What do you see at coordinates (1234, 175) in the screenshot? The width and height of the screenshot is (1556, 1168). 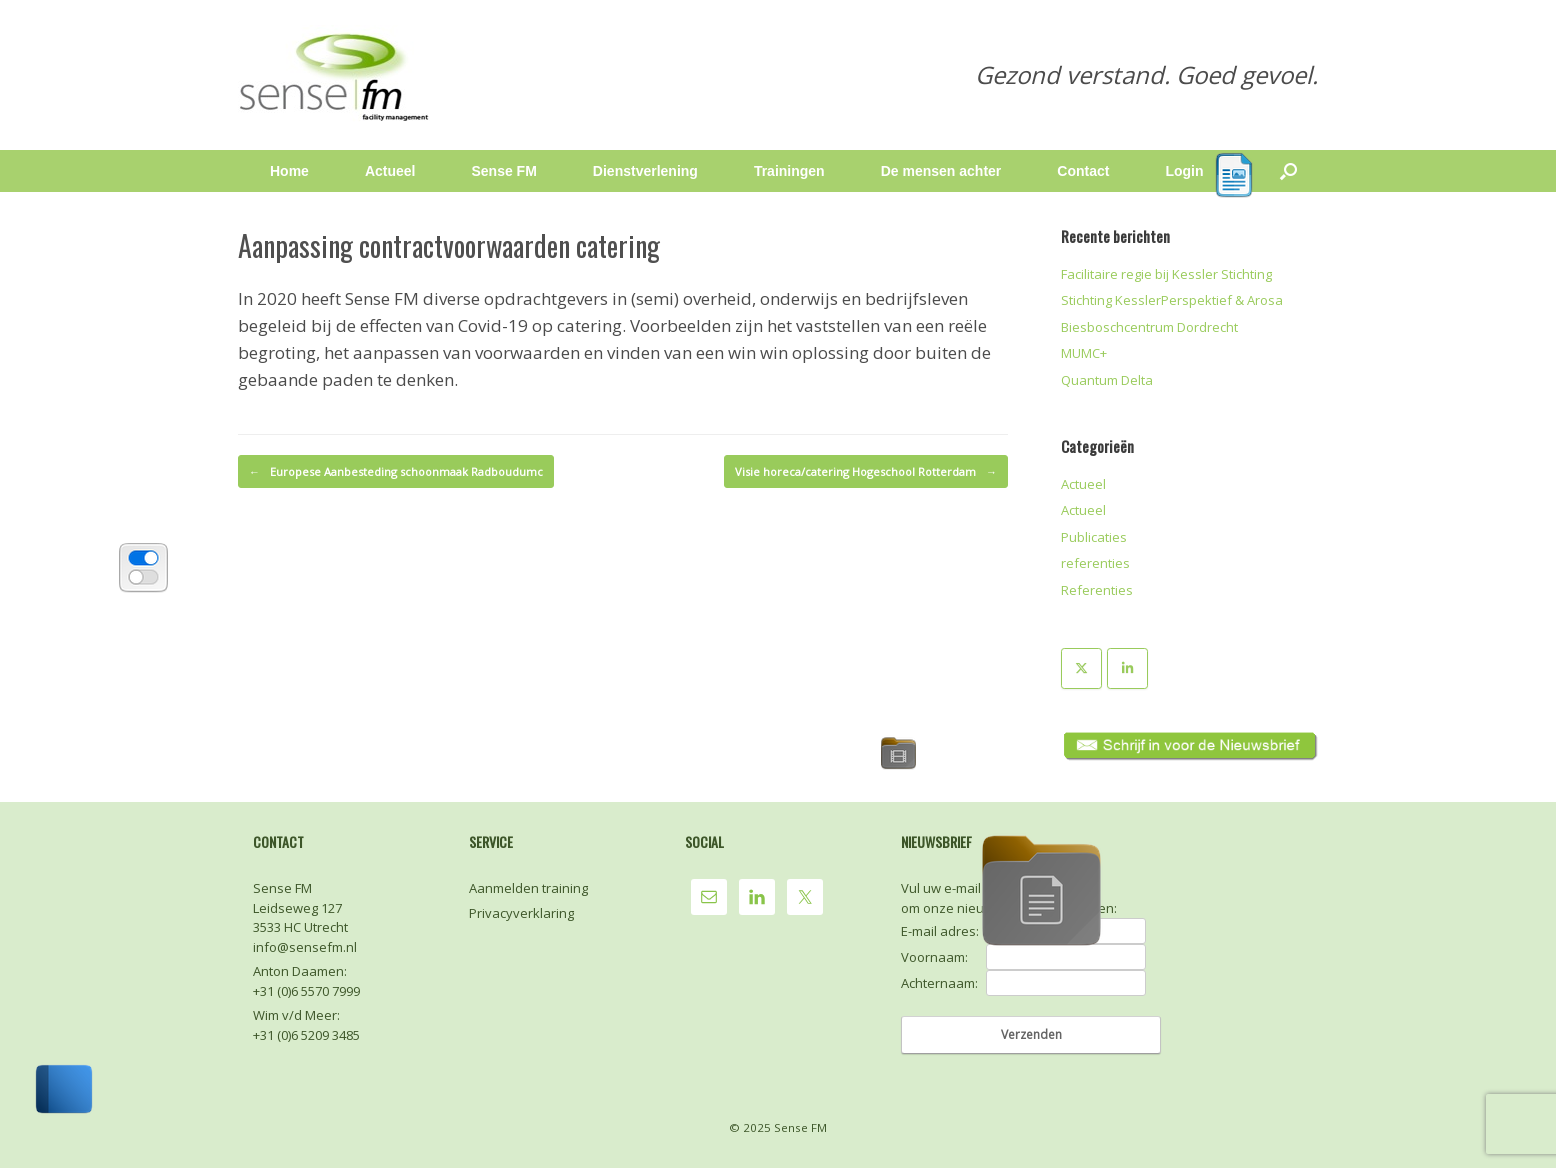 I see `open a libreoffice writer document` at bounding box center [1234, 175].